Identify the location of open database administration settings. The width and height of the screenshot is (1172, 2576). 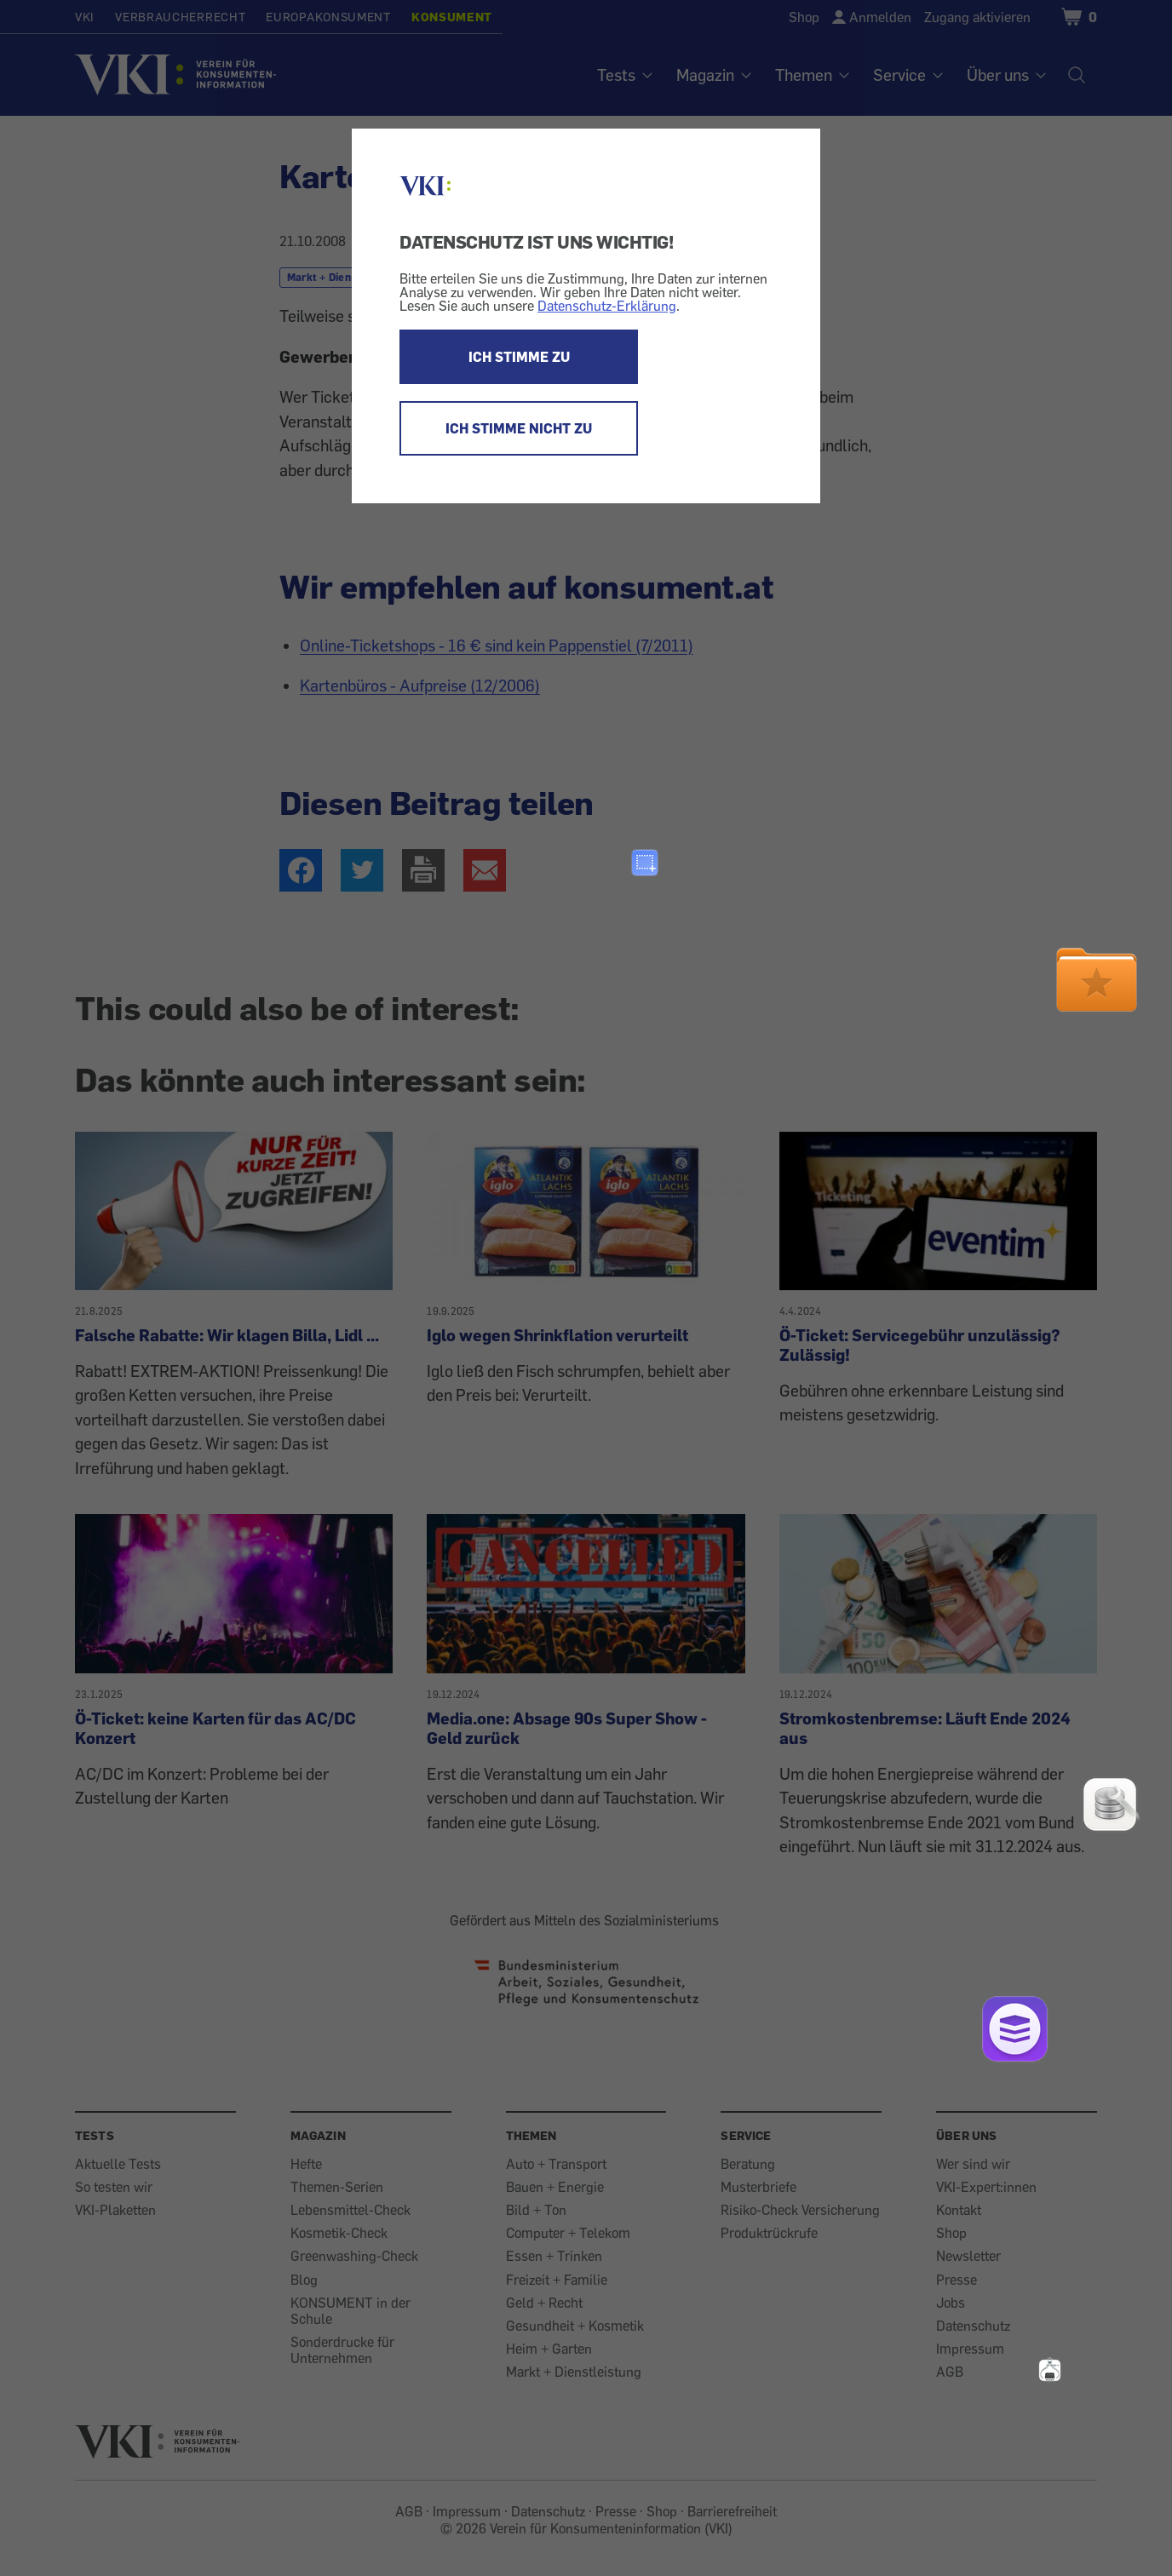
(1110, 1804).